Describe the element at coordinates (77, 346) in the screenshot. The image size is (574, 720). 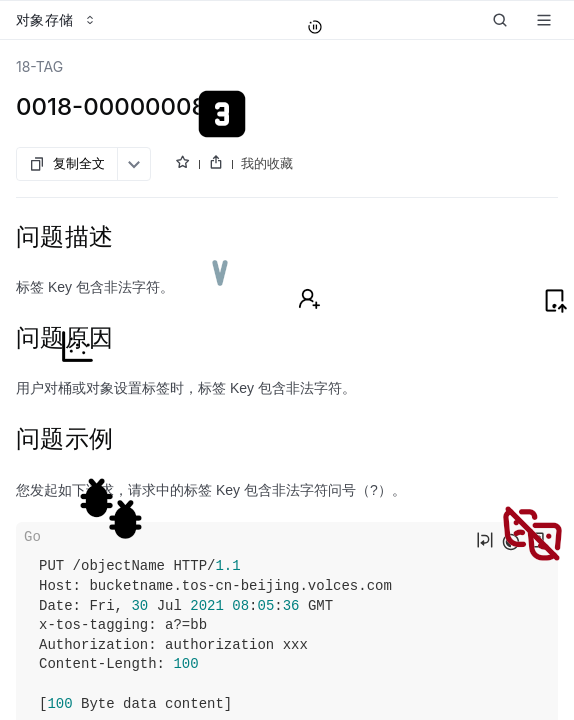
I see `view scatter plot data` at that location.